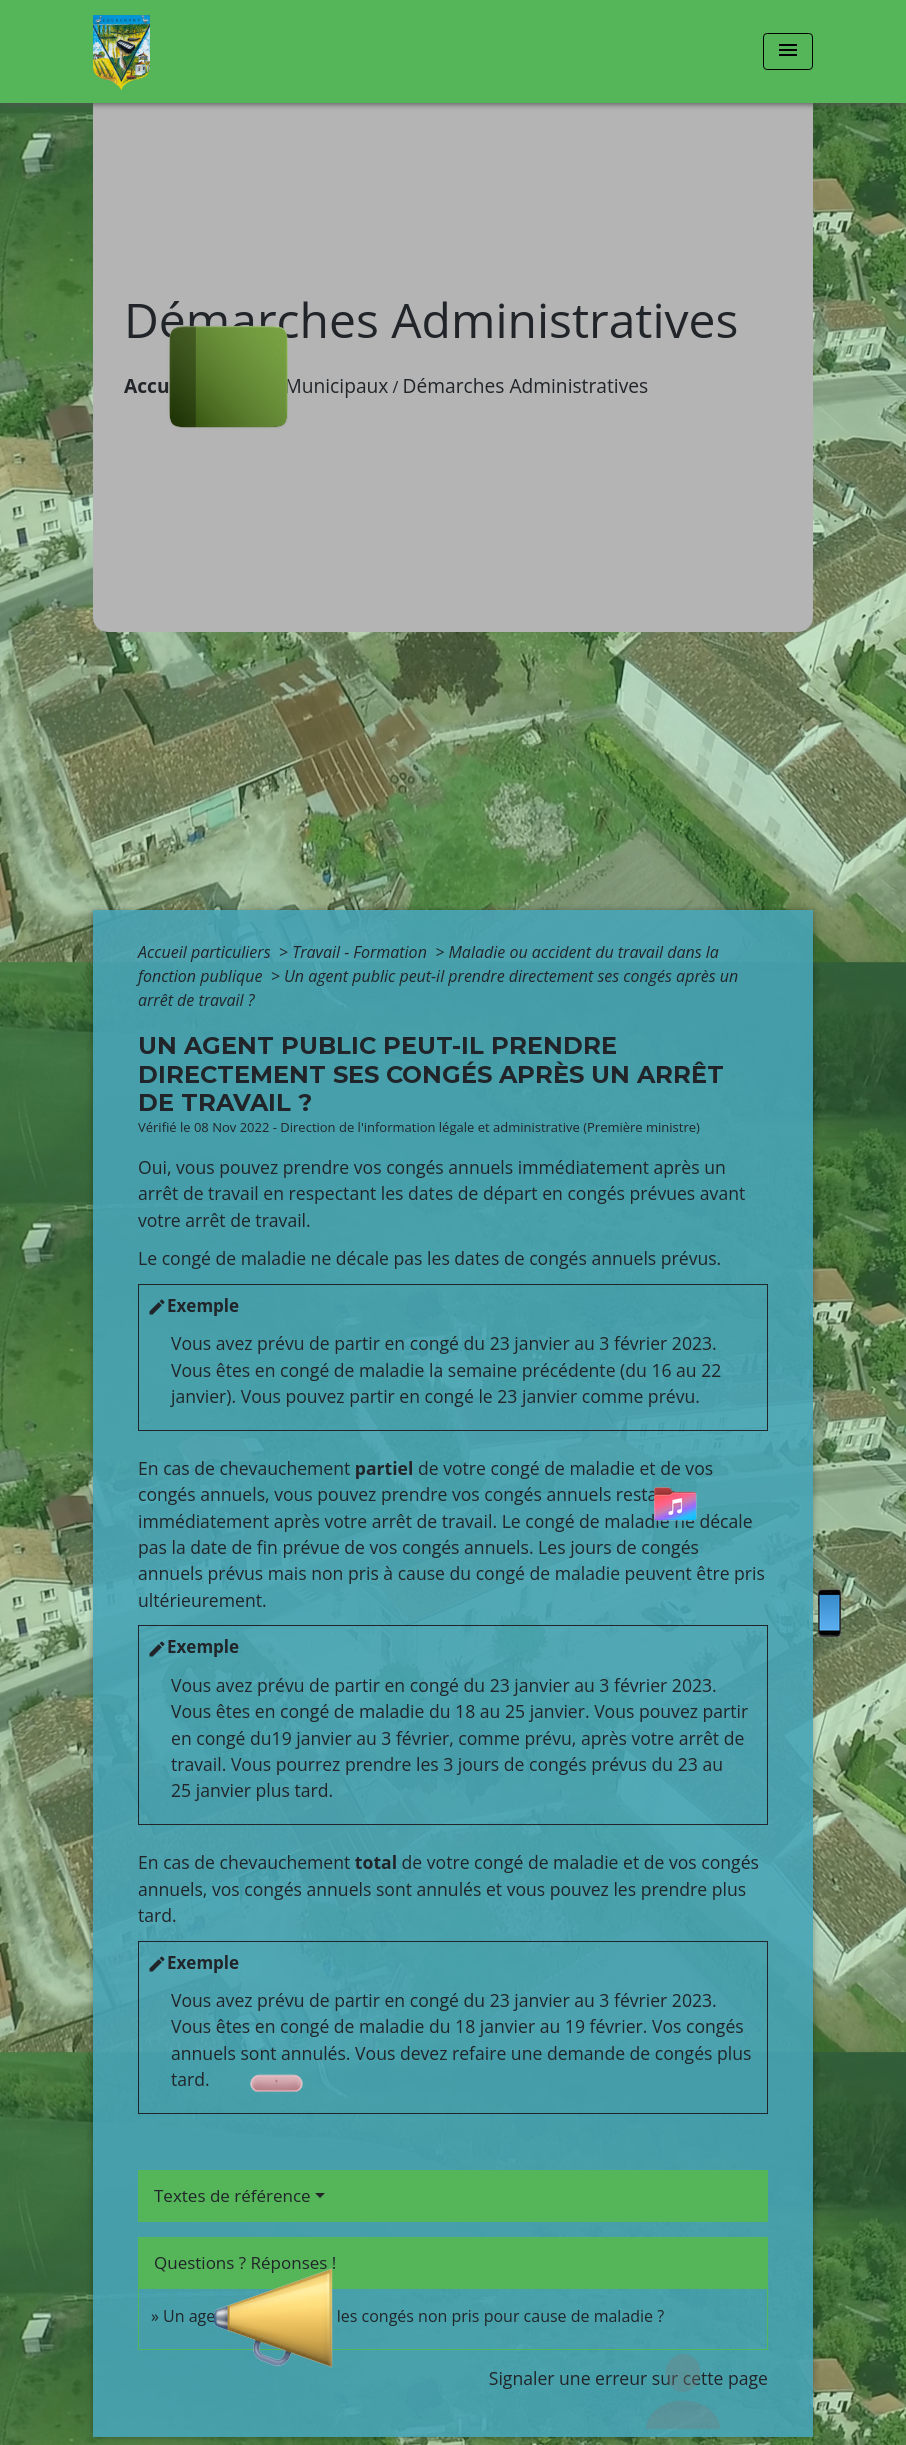  Describe the element at coordinates (675, 1505) in the screenshot. I see `open apple music folder` at that location.